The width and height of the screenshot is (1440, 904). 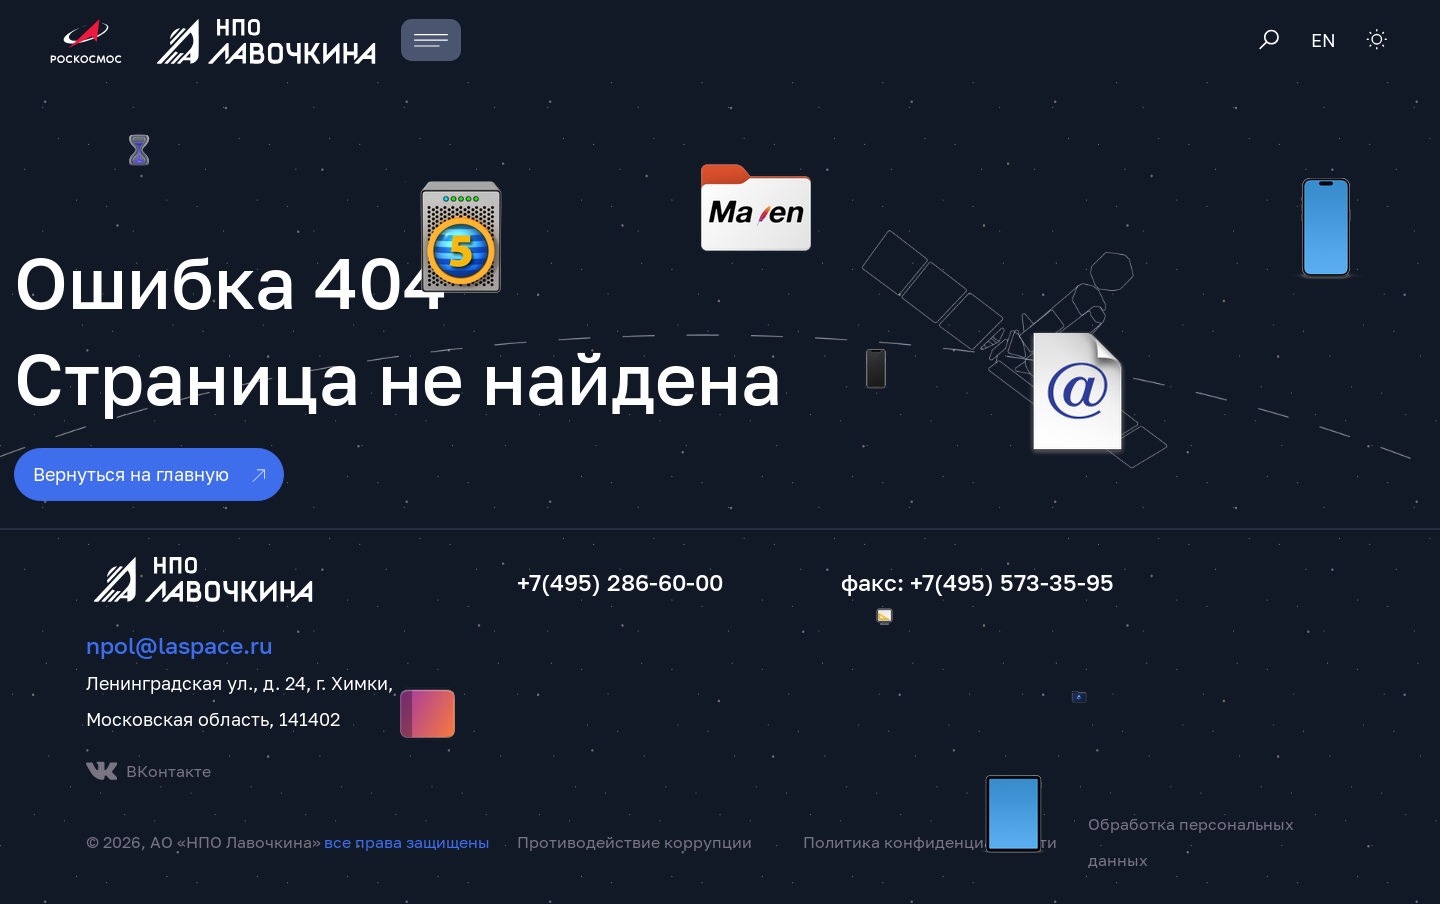 What do you see at coordinates (876, 369) in the screenshot?
I see `connected iPhone device` at bounding box center [876, 369].